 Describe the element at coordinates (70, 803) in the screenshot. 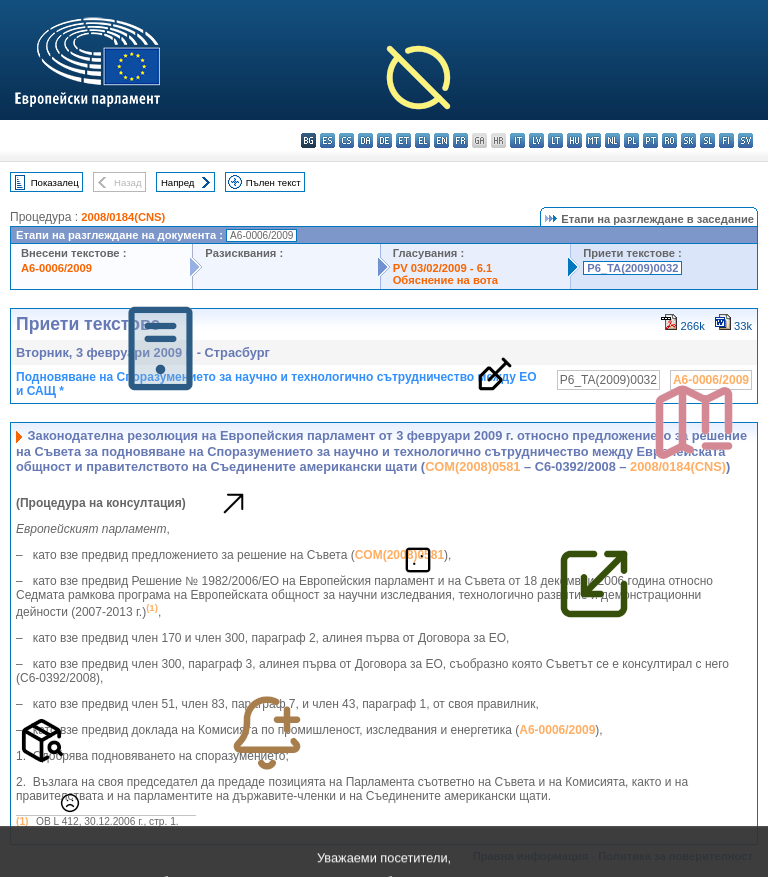

I see `submit negative feedback or rating` at that location.